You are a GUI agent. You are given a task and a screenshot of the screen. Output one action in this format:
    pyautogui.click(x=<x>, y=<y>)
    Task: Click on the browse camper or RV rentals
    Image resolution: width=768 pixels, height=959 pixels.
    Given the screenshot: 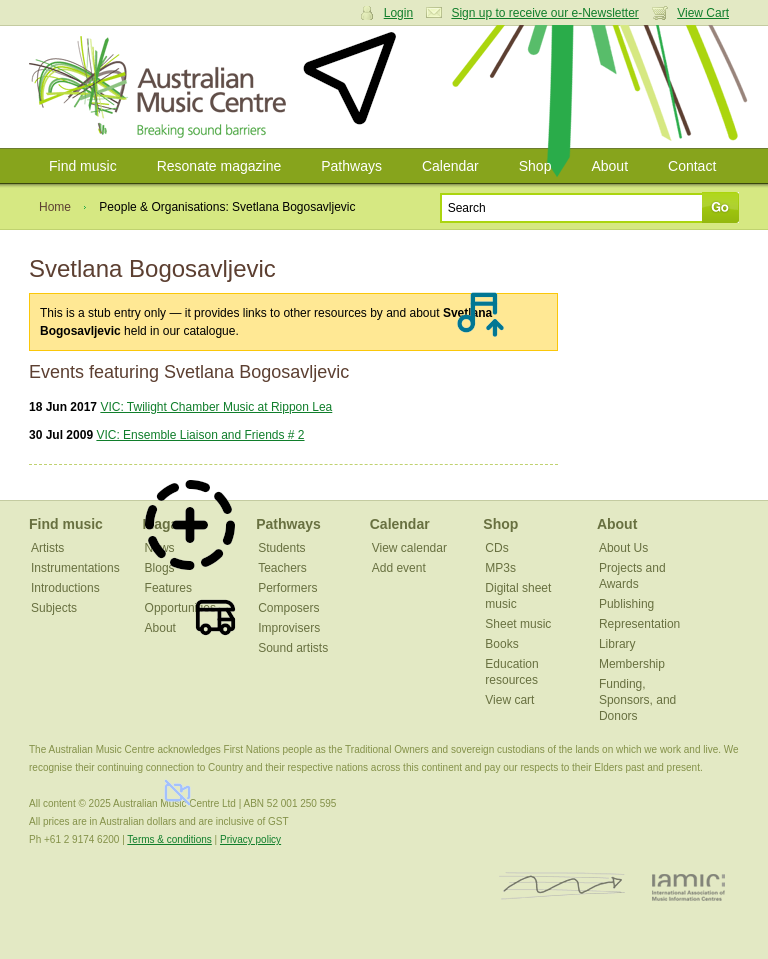 What is the action you would take?
    pyautogui.click(x=215, y=617)
    